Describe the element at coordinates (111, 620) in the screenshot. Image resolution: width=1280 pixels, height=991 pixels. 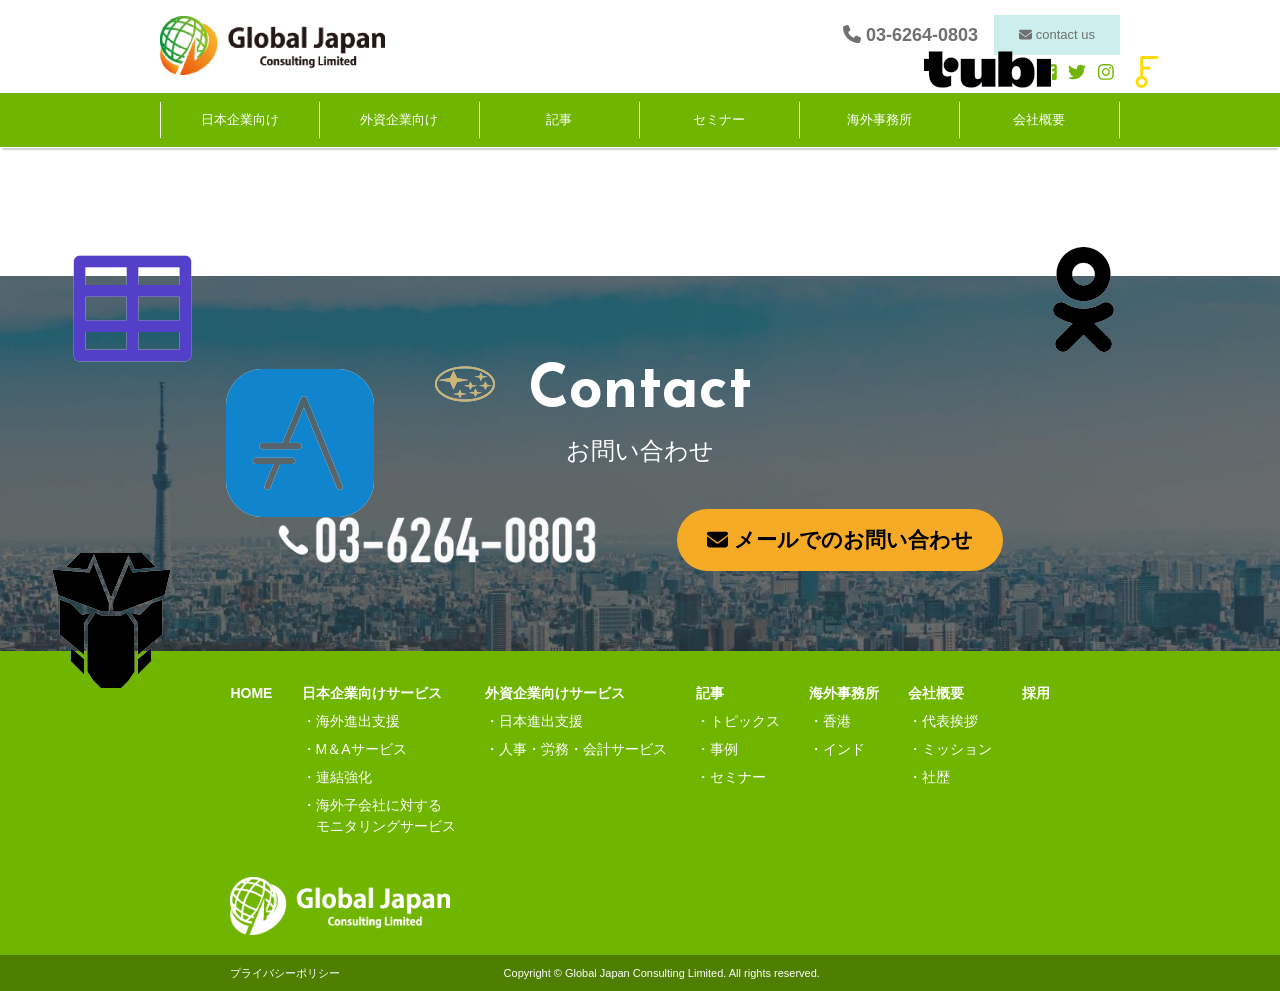
I see `PrimeVue UI component library logo` at that location.